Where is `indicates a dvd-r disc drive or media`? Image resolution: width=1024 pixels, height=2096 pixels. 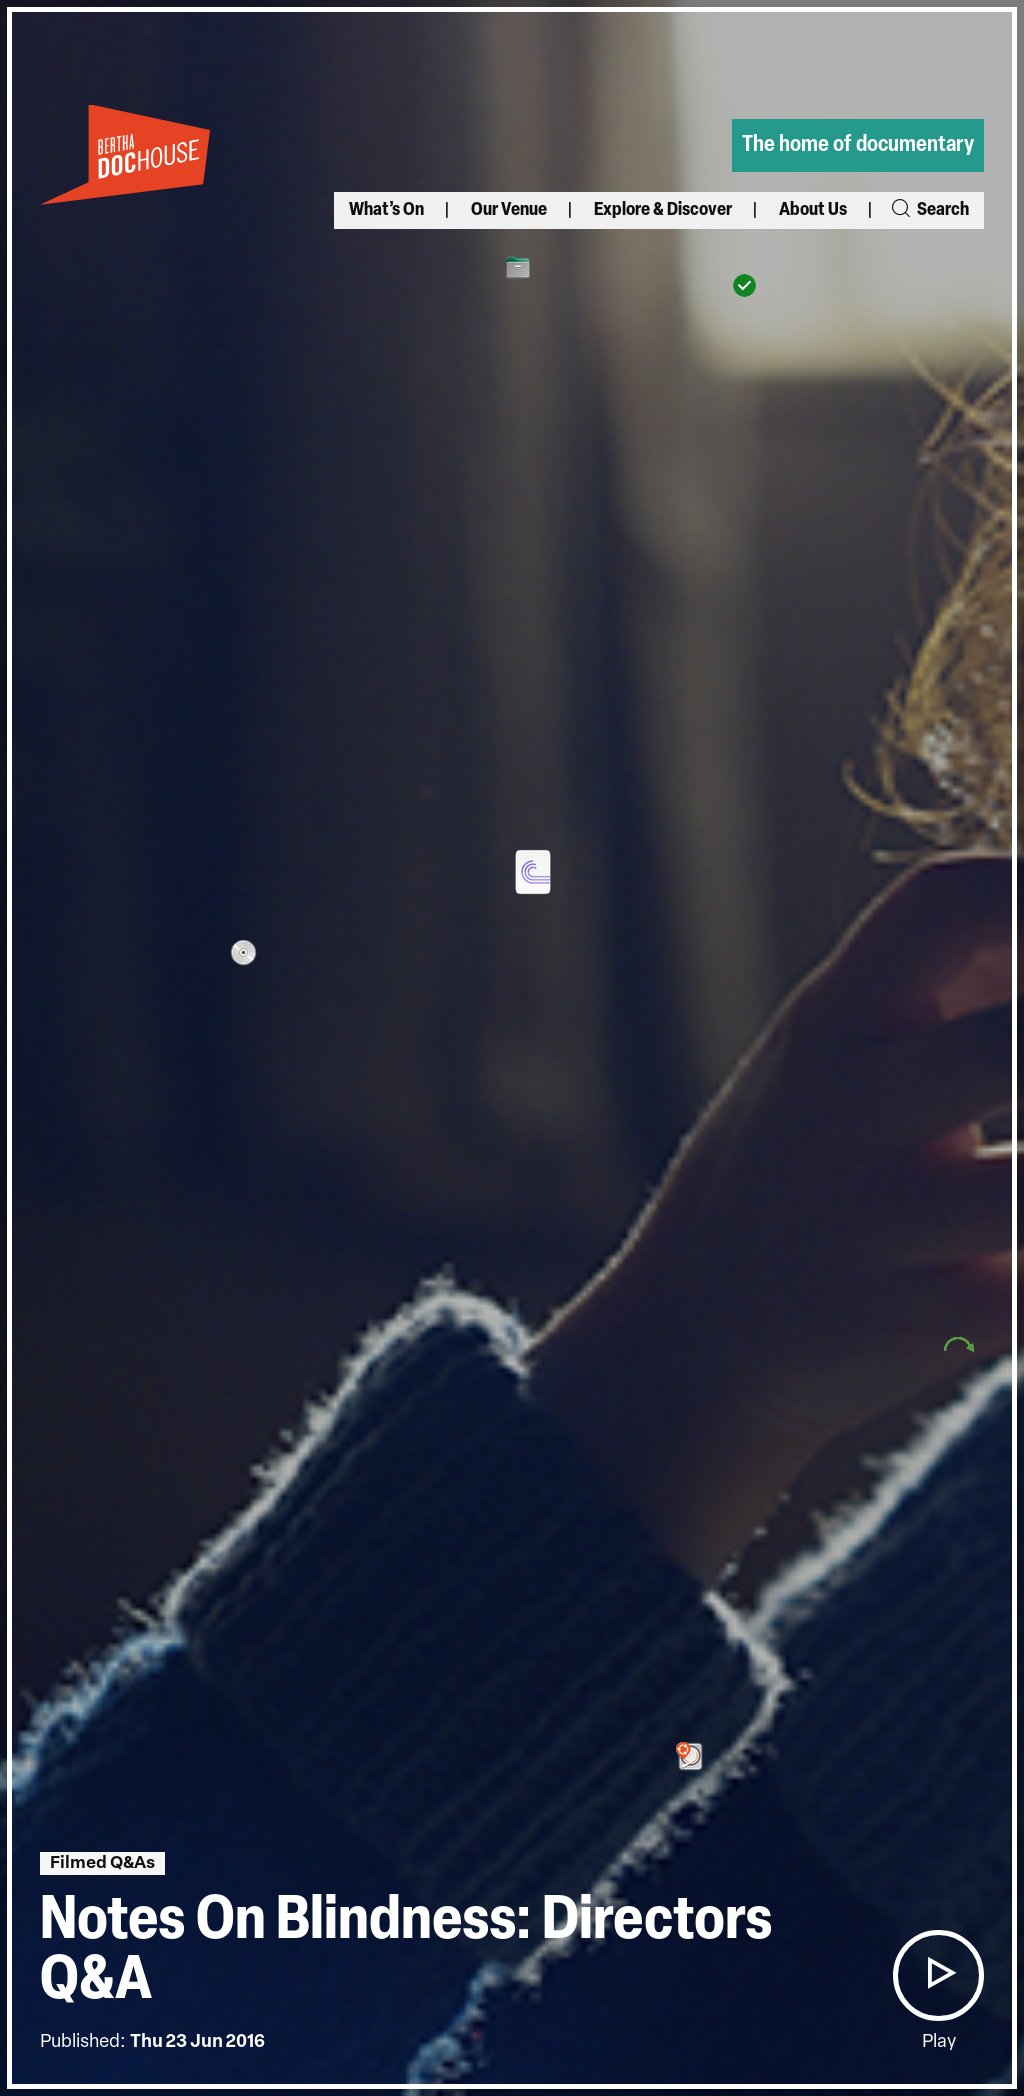 indicates a dvd-r disc drive or media is located at coordinates (243, 952).